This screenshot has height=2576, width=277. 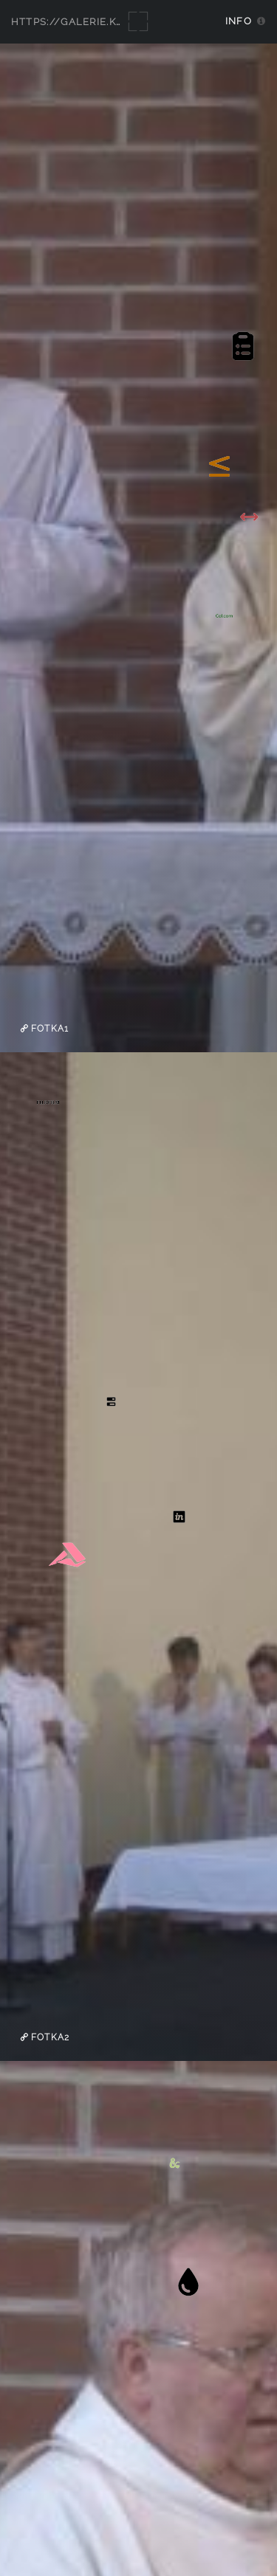 I want to click on adjust width or resize horizontally, so click(x=249, y=517).